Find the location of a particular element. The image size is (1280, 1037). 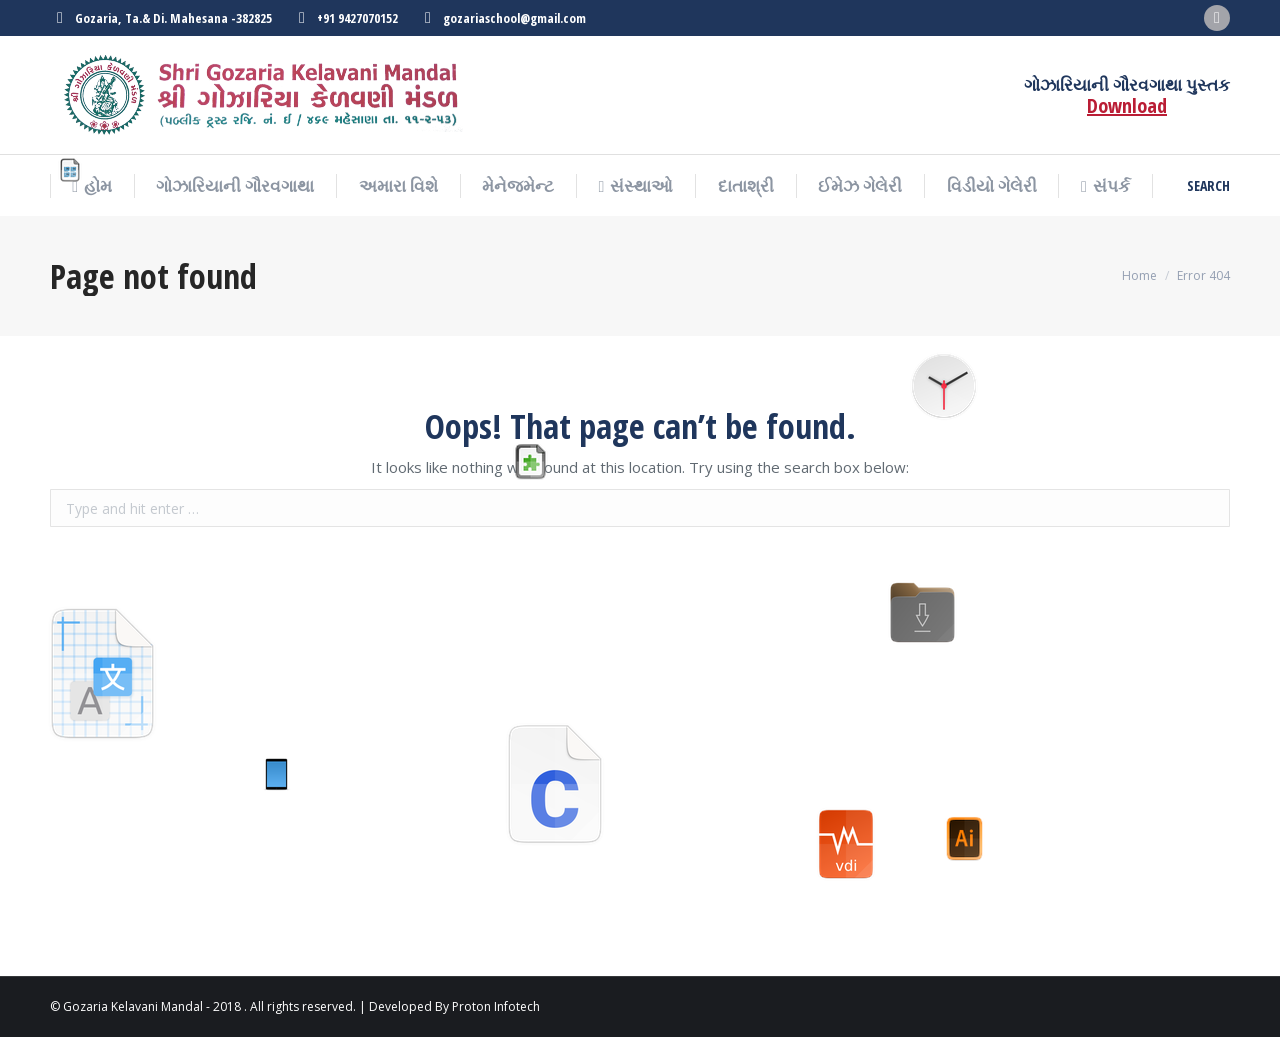

virtualbox virtual disk image file is located at coordinates (846, 844).